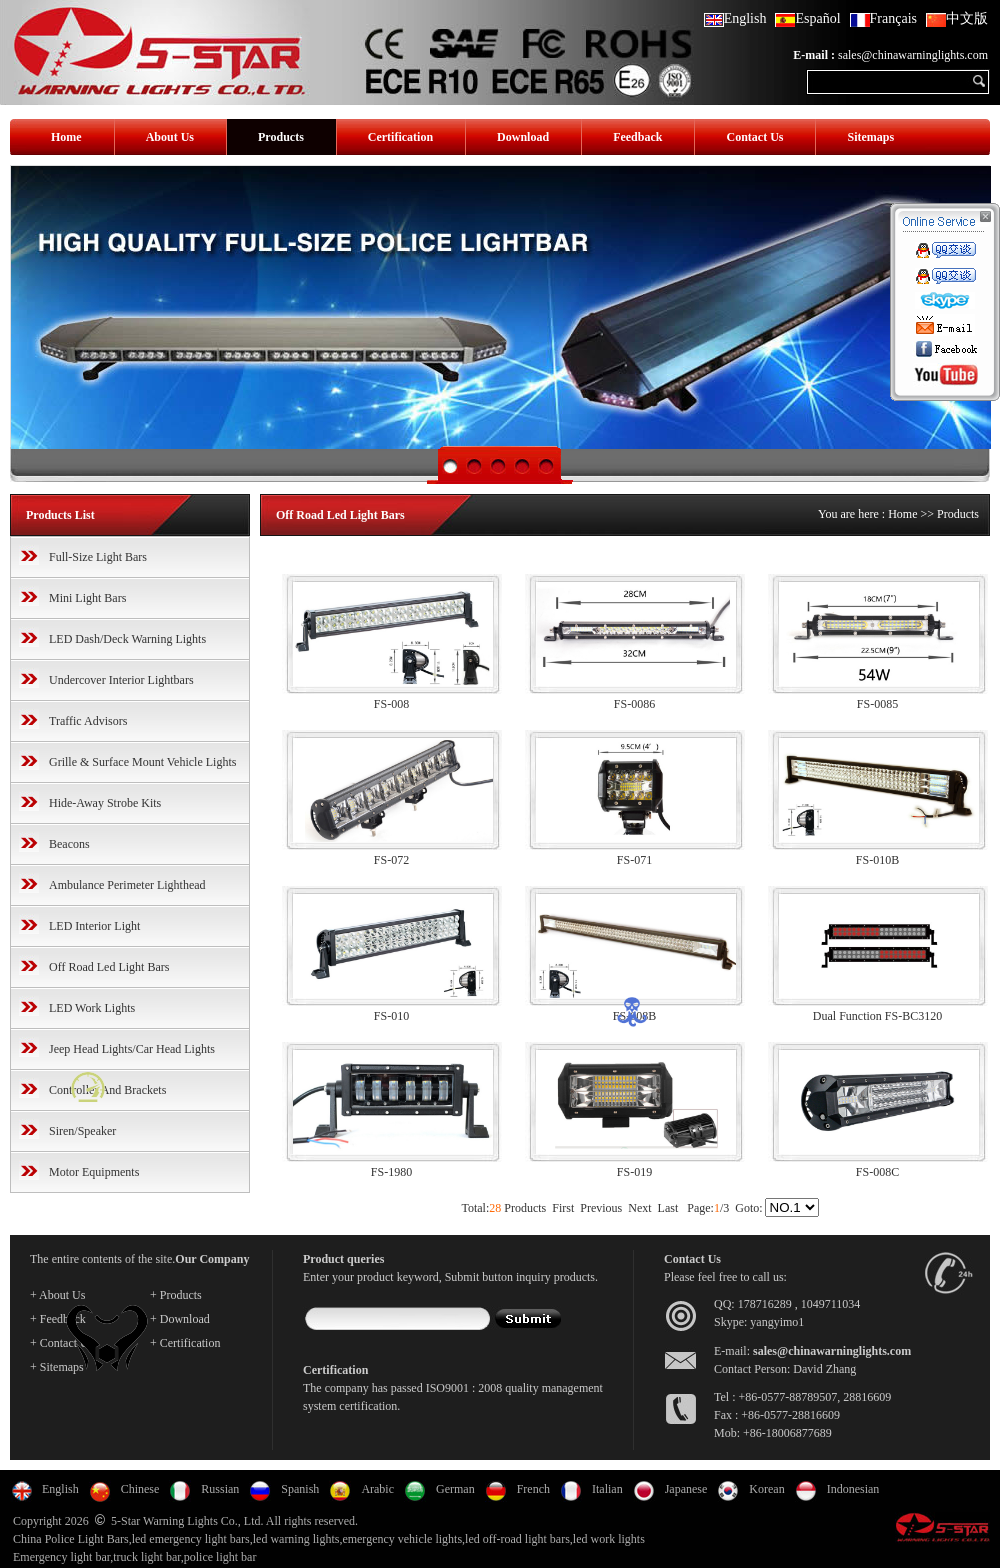 This screenshot has width=1000, height=1568. Describe the element at coordinates (632, 1012) in the screenshot. I see `select cthulhu or eldritch horror faction` at that location.